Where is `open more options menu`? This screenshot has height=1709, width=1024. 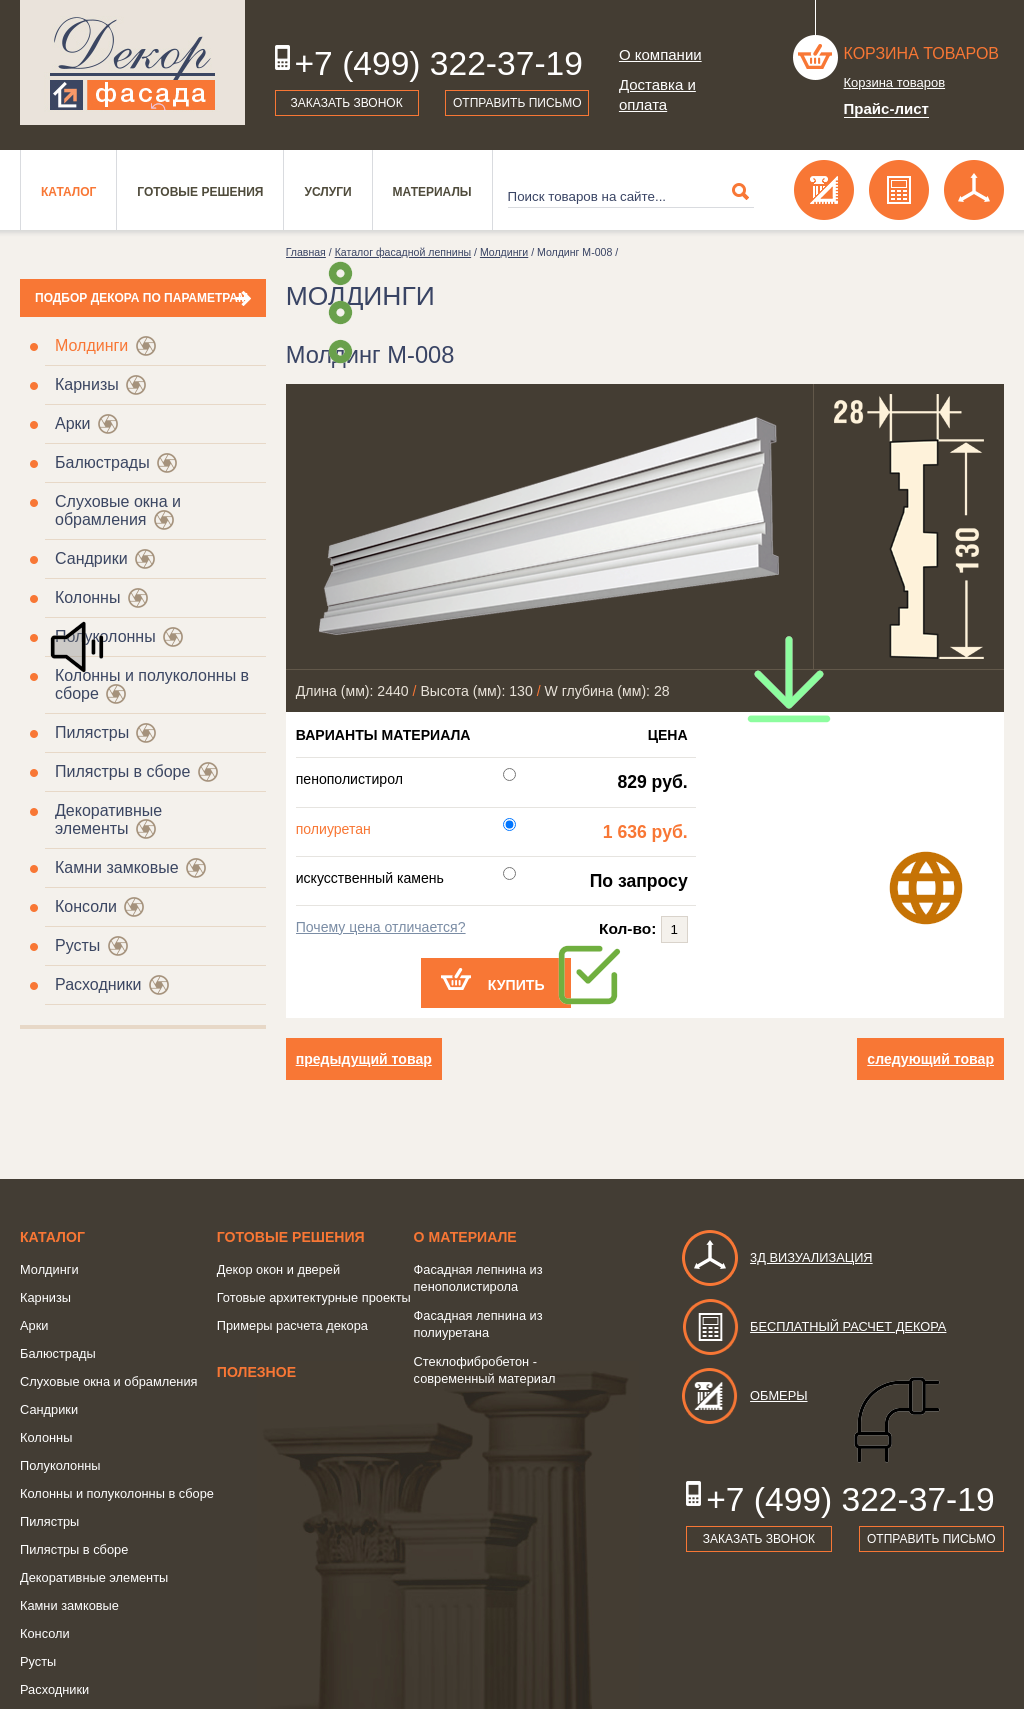 open more options menu is located at coordinates (340, 312).